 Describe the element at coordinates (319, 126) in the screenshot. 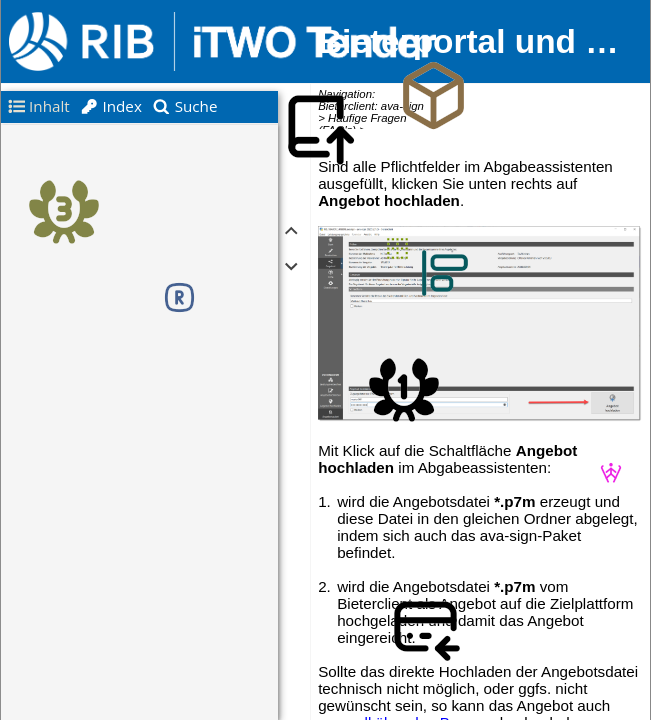

I see `upload a book or document` at that location.